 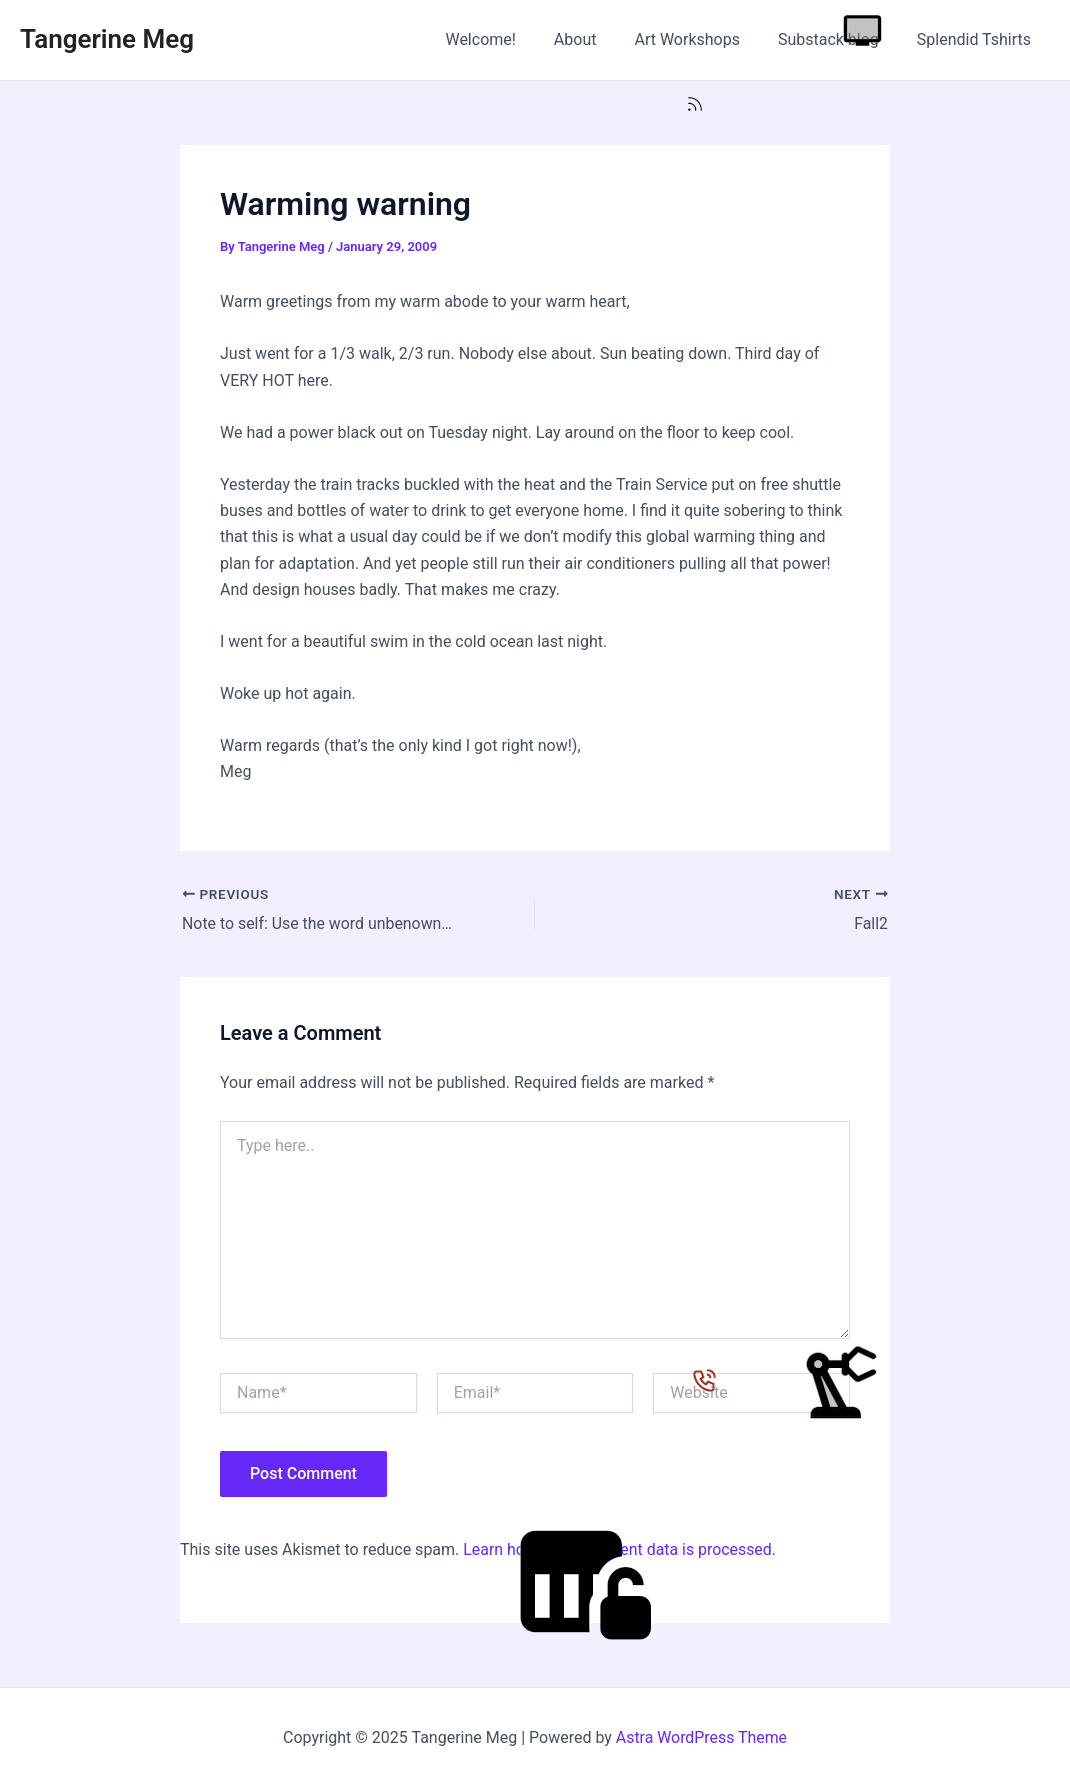 I want to click on access manufacturing or industrial settings, so click(x=841, y=1383).